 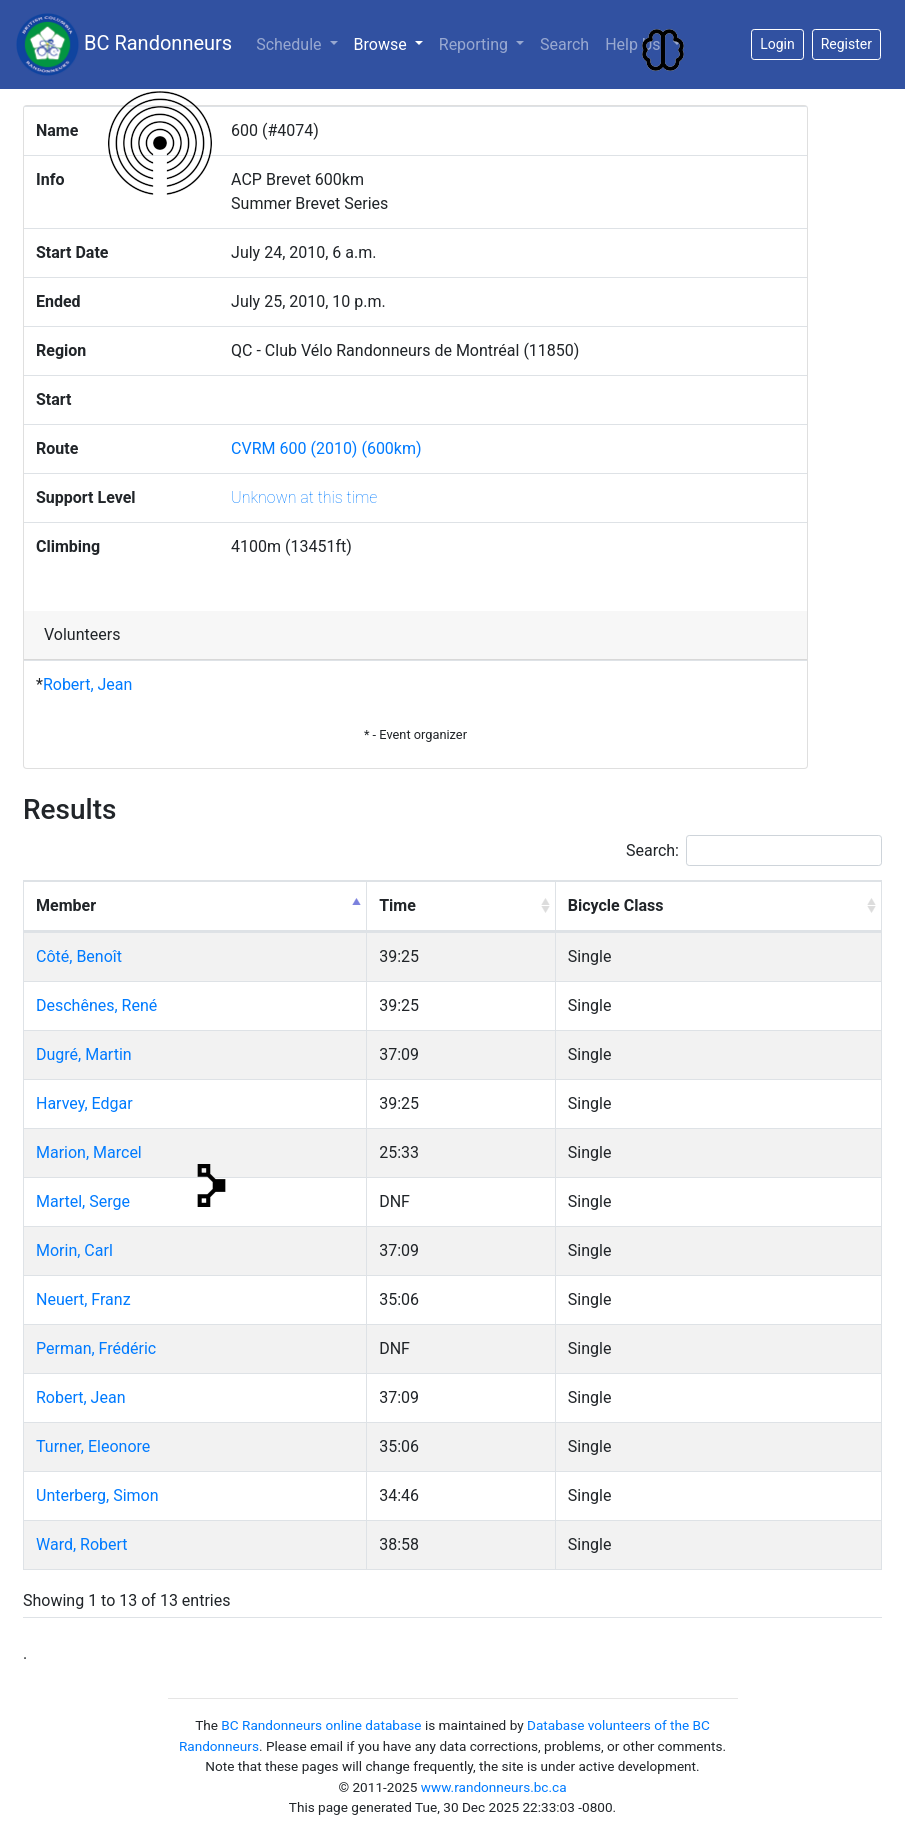 What do you see at coordinates (211, 1185) in the screenshot?
I see `puppet configuration management tool logo` at bounding box center [211, 1185].